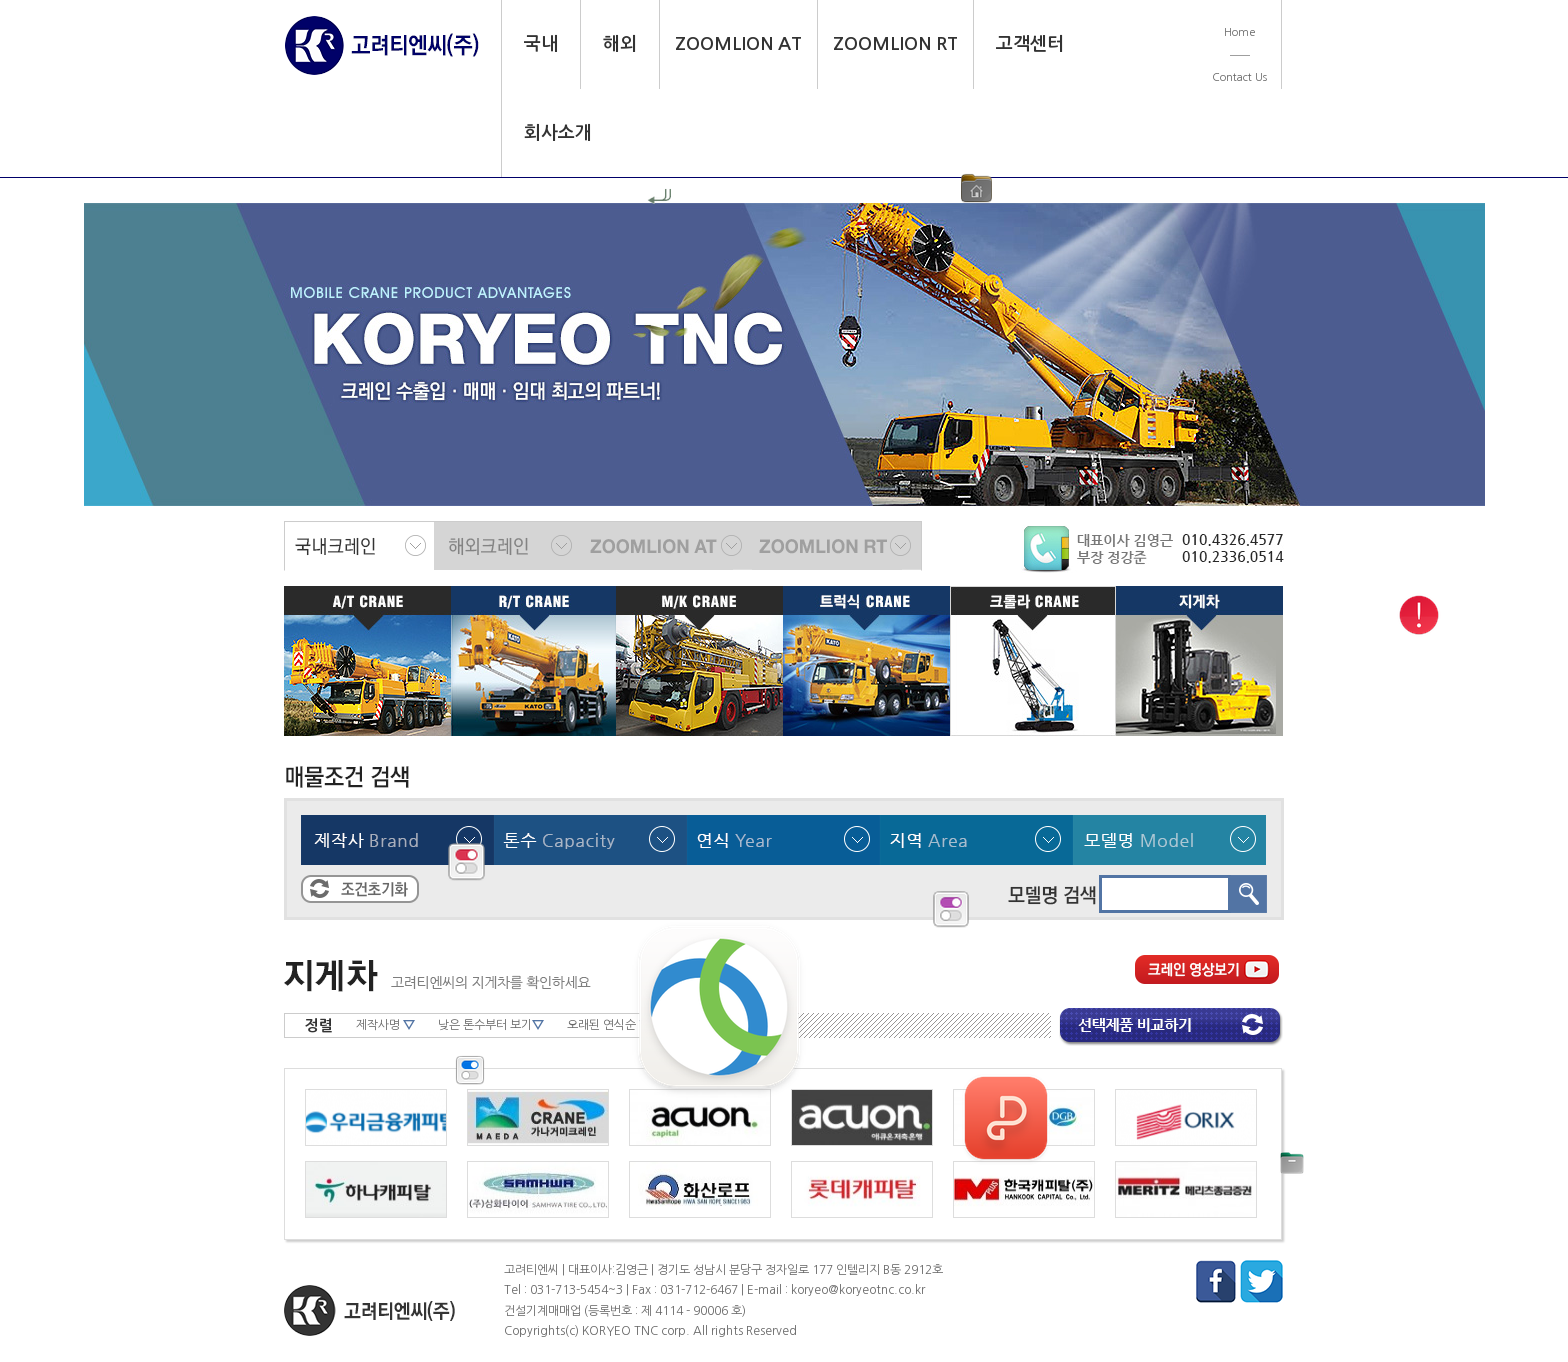 The width and height of the screenshot is (1568, 1362). What do you see at coordinates (1419, 615) in the screenshot?
I see `indicates an application error or crash` at bounding box center [1419, 615].